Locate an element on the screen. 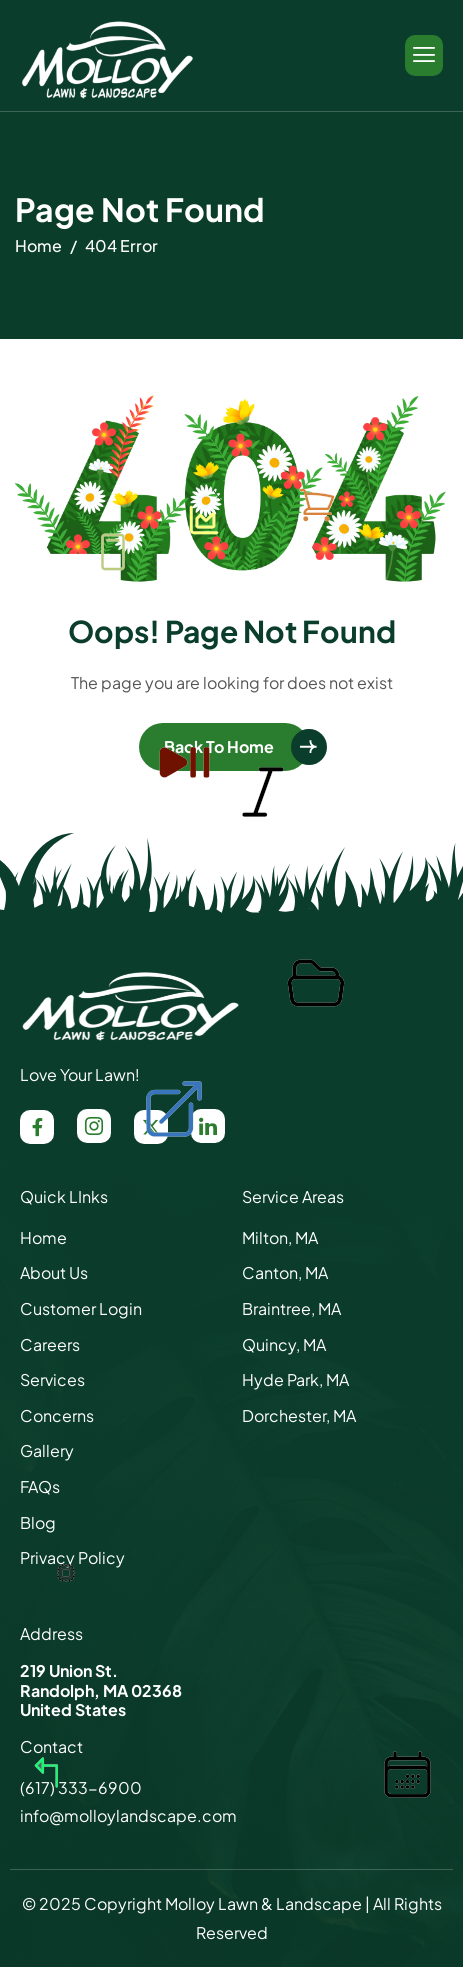 The image size is (463, 1967). open link in a new tab or window is located at coordinates (174, 1109).